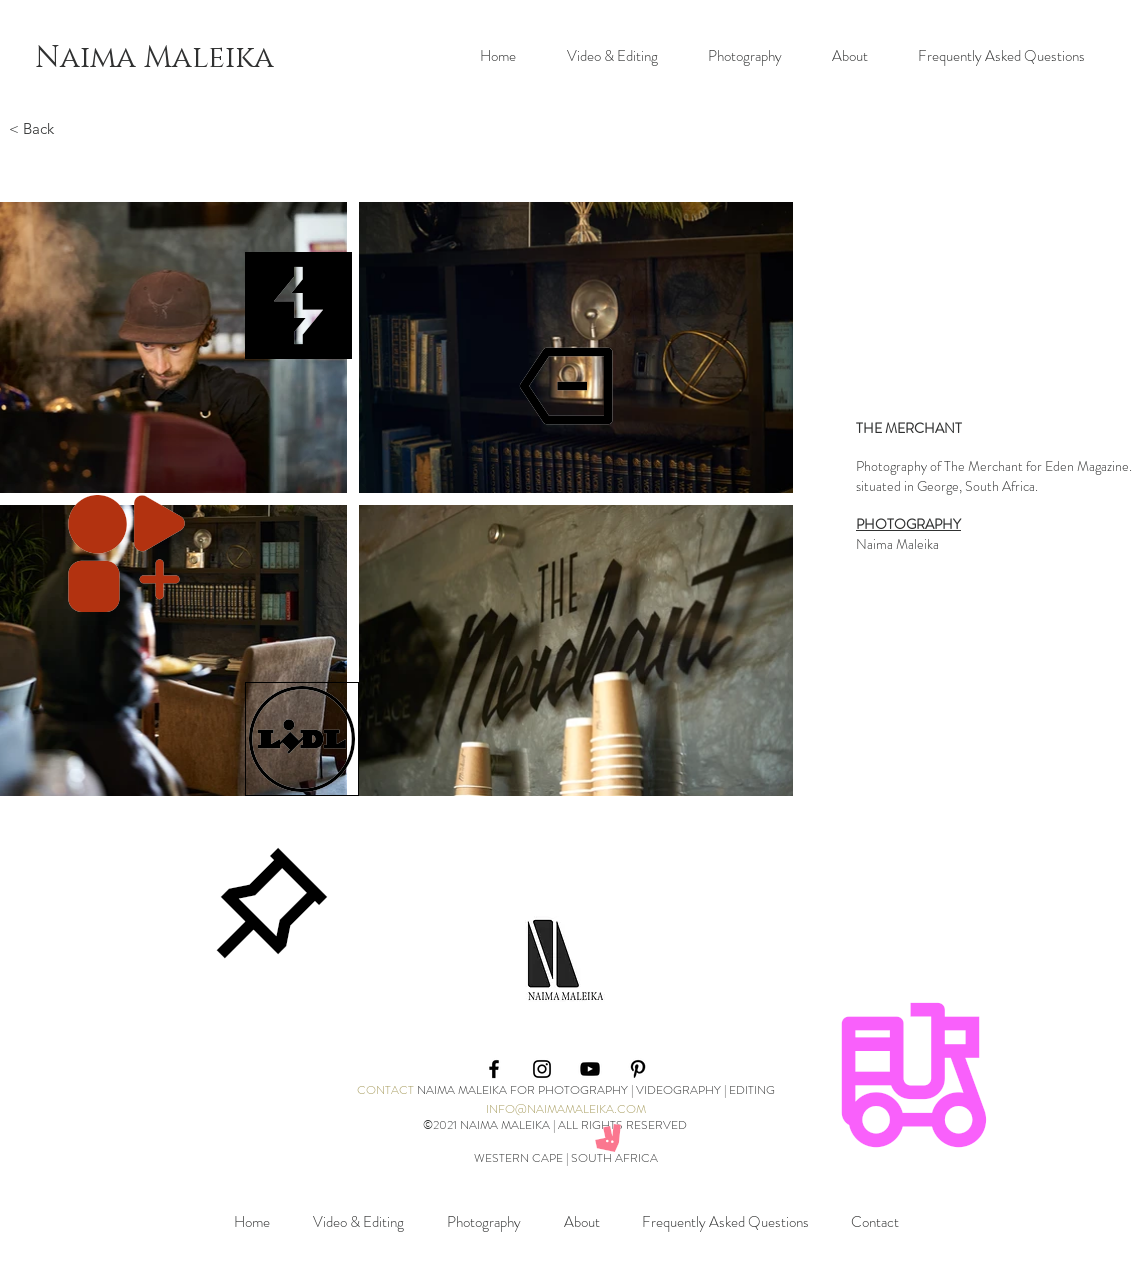  Describe the element at coordinates (570, 386) in the screenshot. I see `delete previous character or input` at that location.